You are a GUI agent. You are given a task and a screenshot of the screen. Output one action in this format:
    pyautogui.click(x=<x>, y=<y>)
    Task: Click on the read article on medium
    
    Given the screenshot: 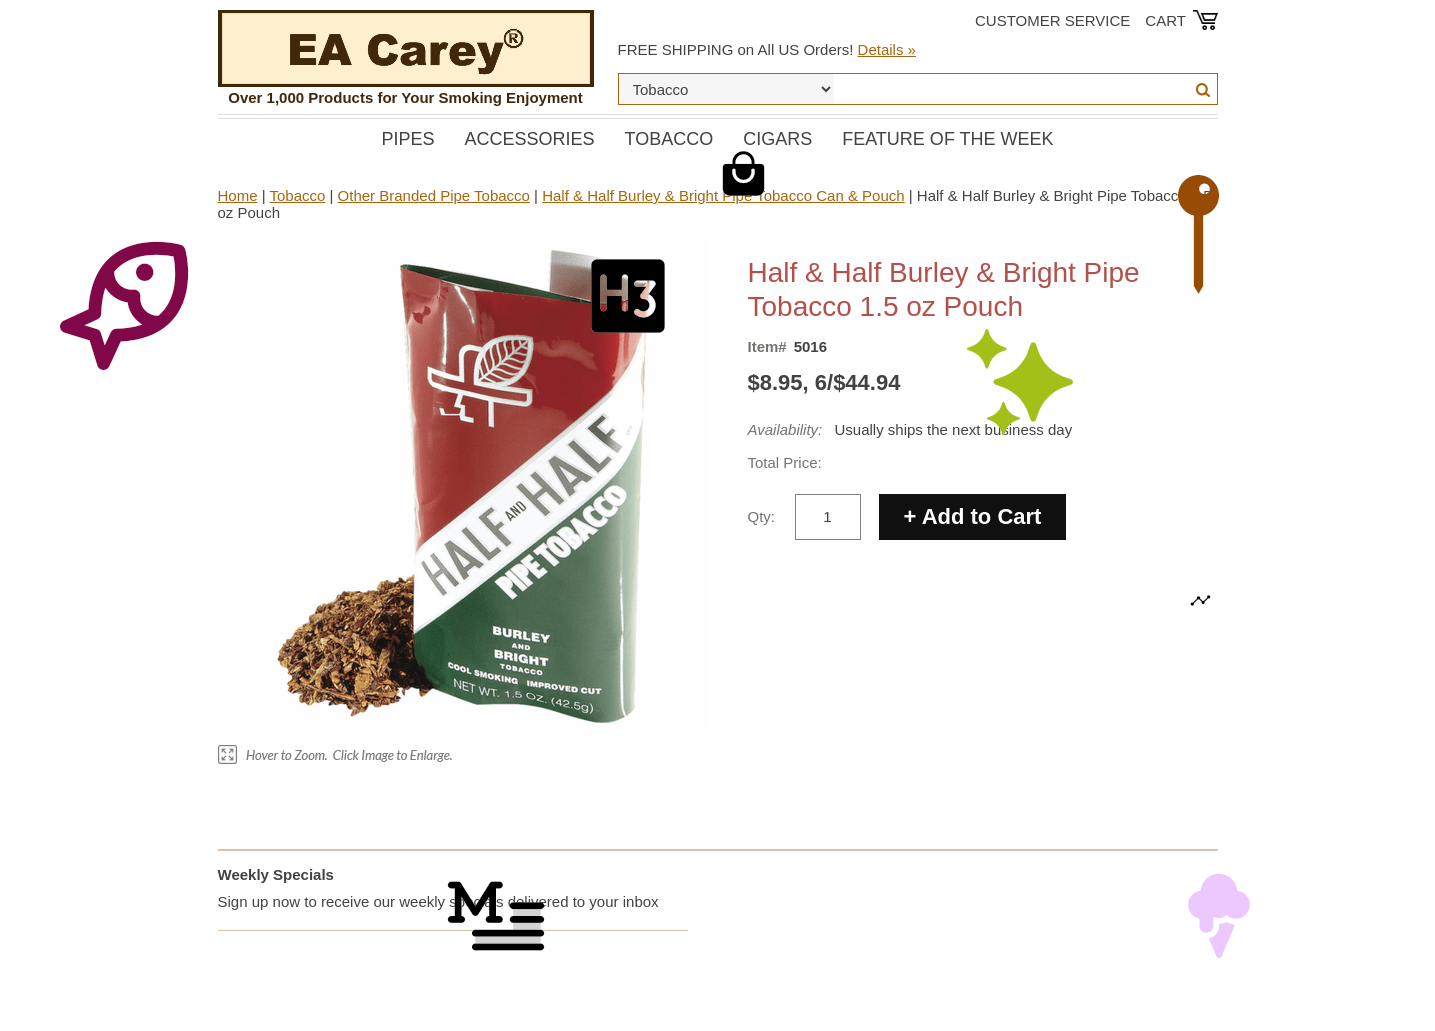 What is the action you would take?
    pyautogui.click(x=496, y=916)
    